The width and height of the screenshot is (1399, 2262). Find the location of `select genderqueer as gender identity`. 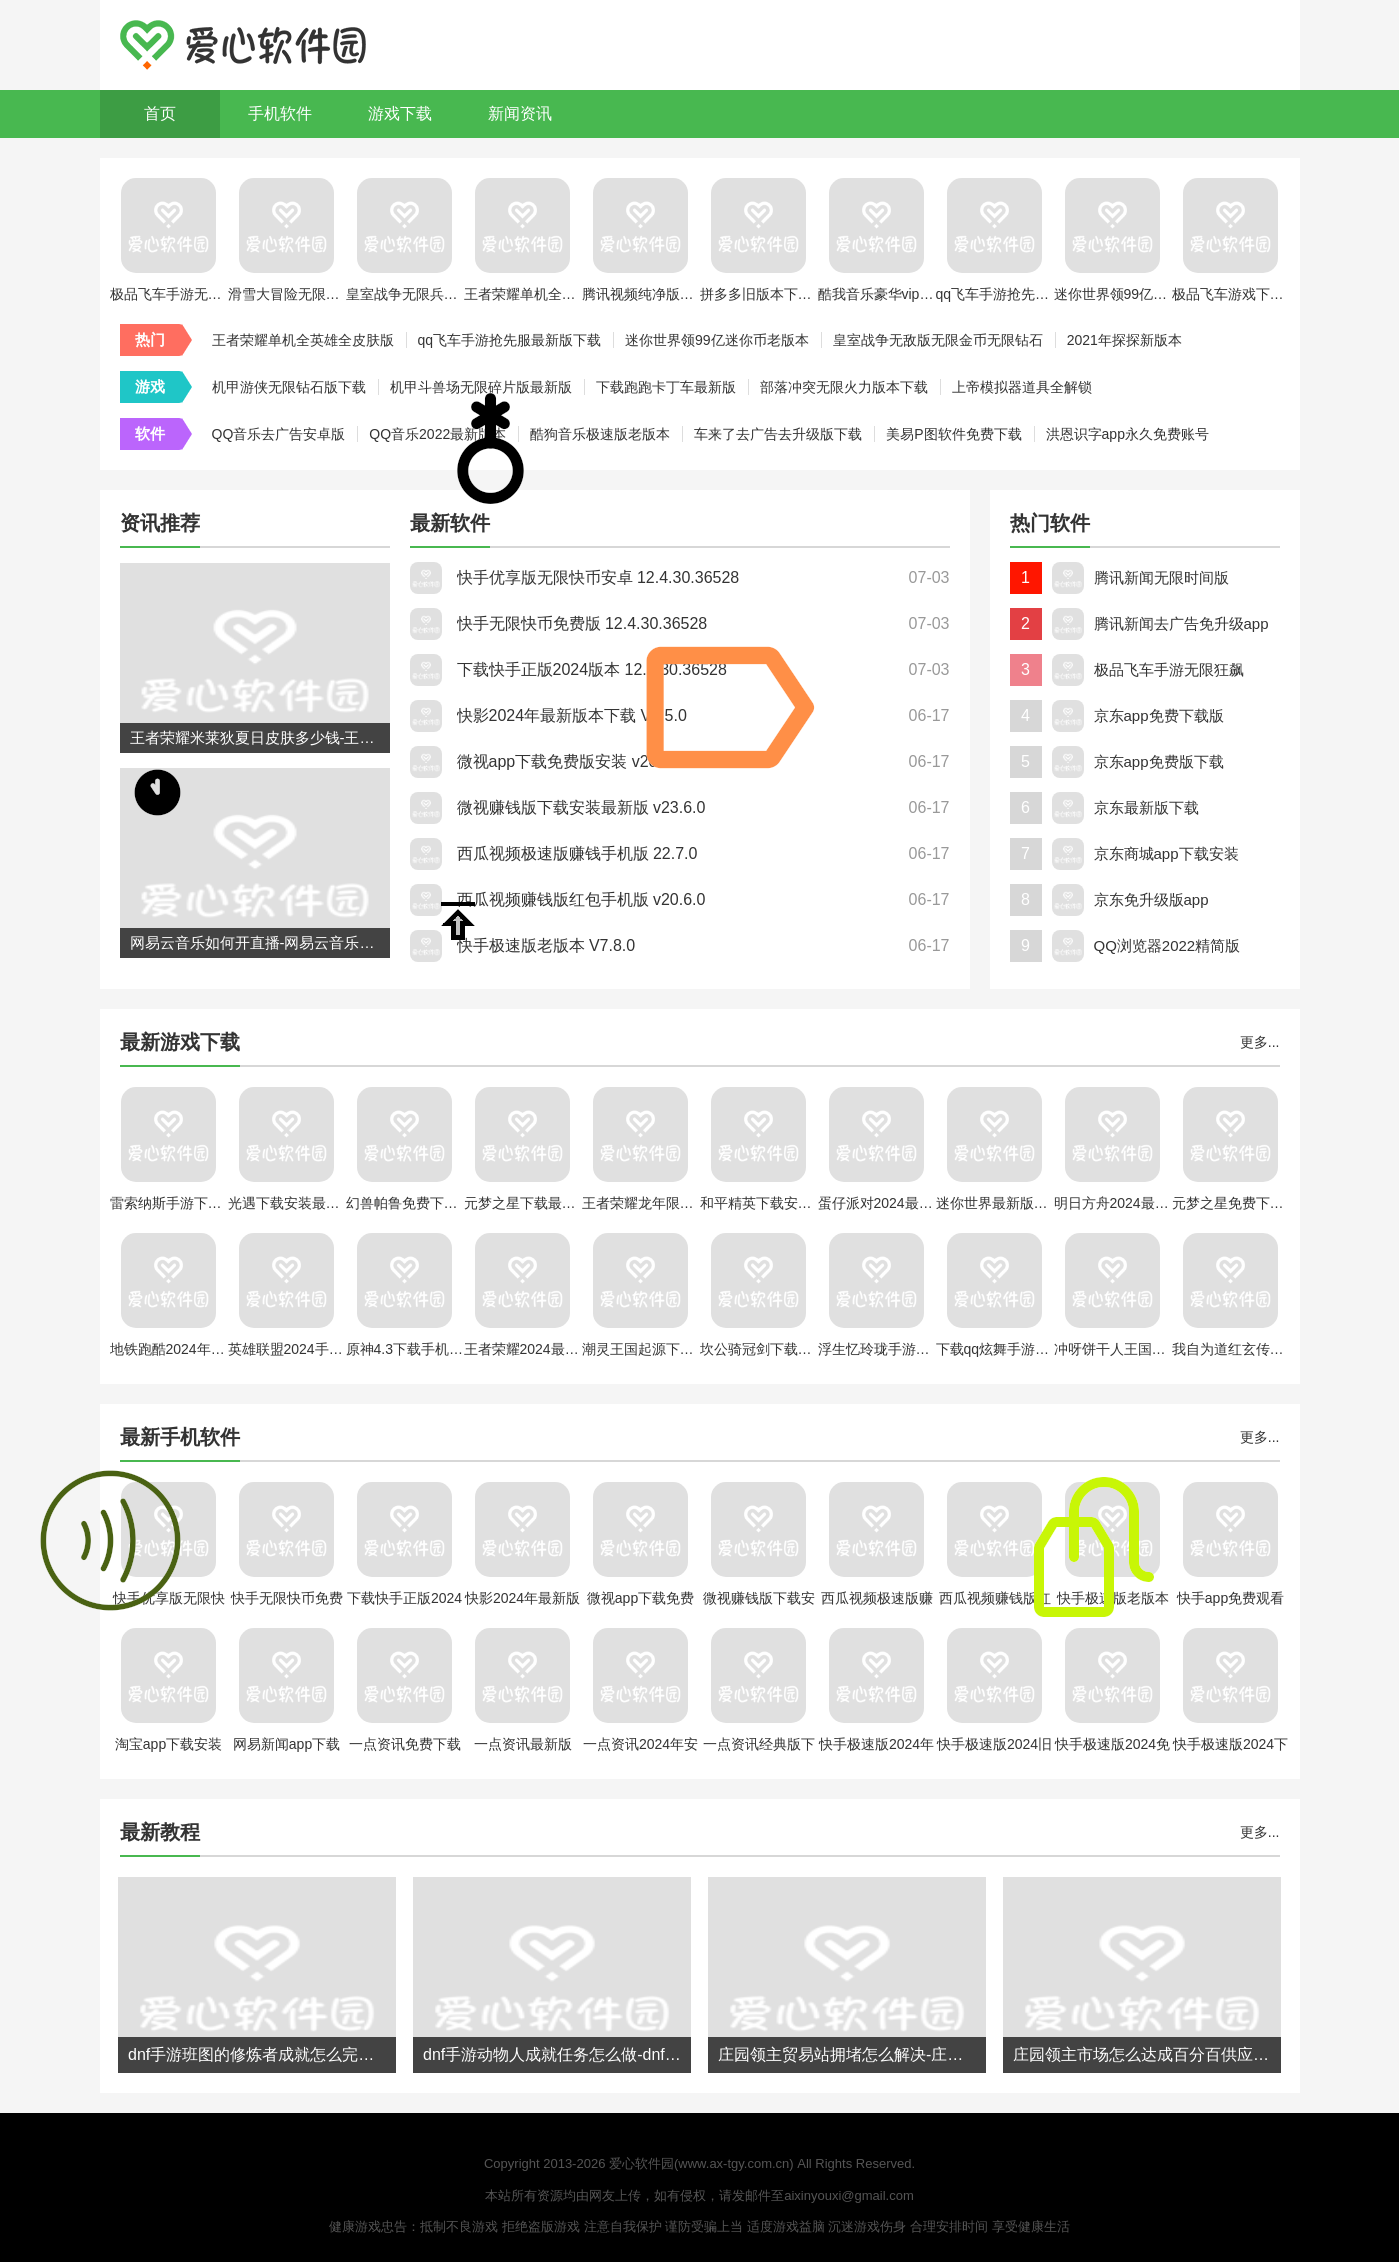

select genderqueer as gender identity is located at coordinates (490, 448).